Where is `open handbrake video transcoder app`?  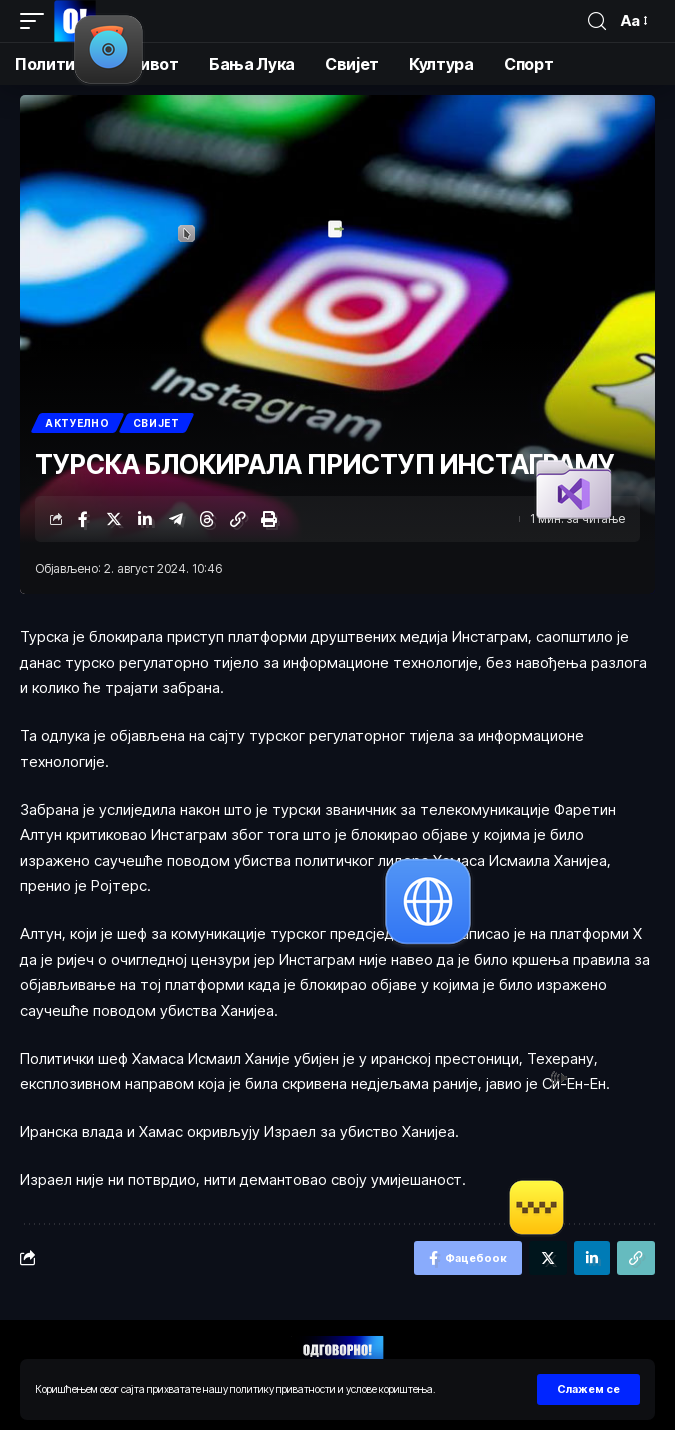
open handbrake video transcoder app is located at coordinates (108, 49).